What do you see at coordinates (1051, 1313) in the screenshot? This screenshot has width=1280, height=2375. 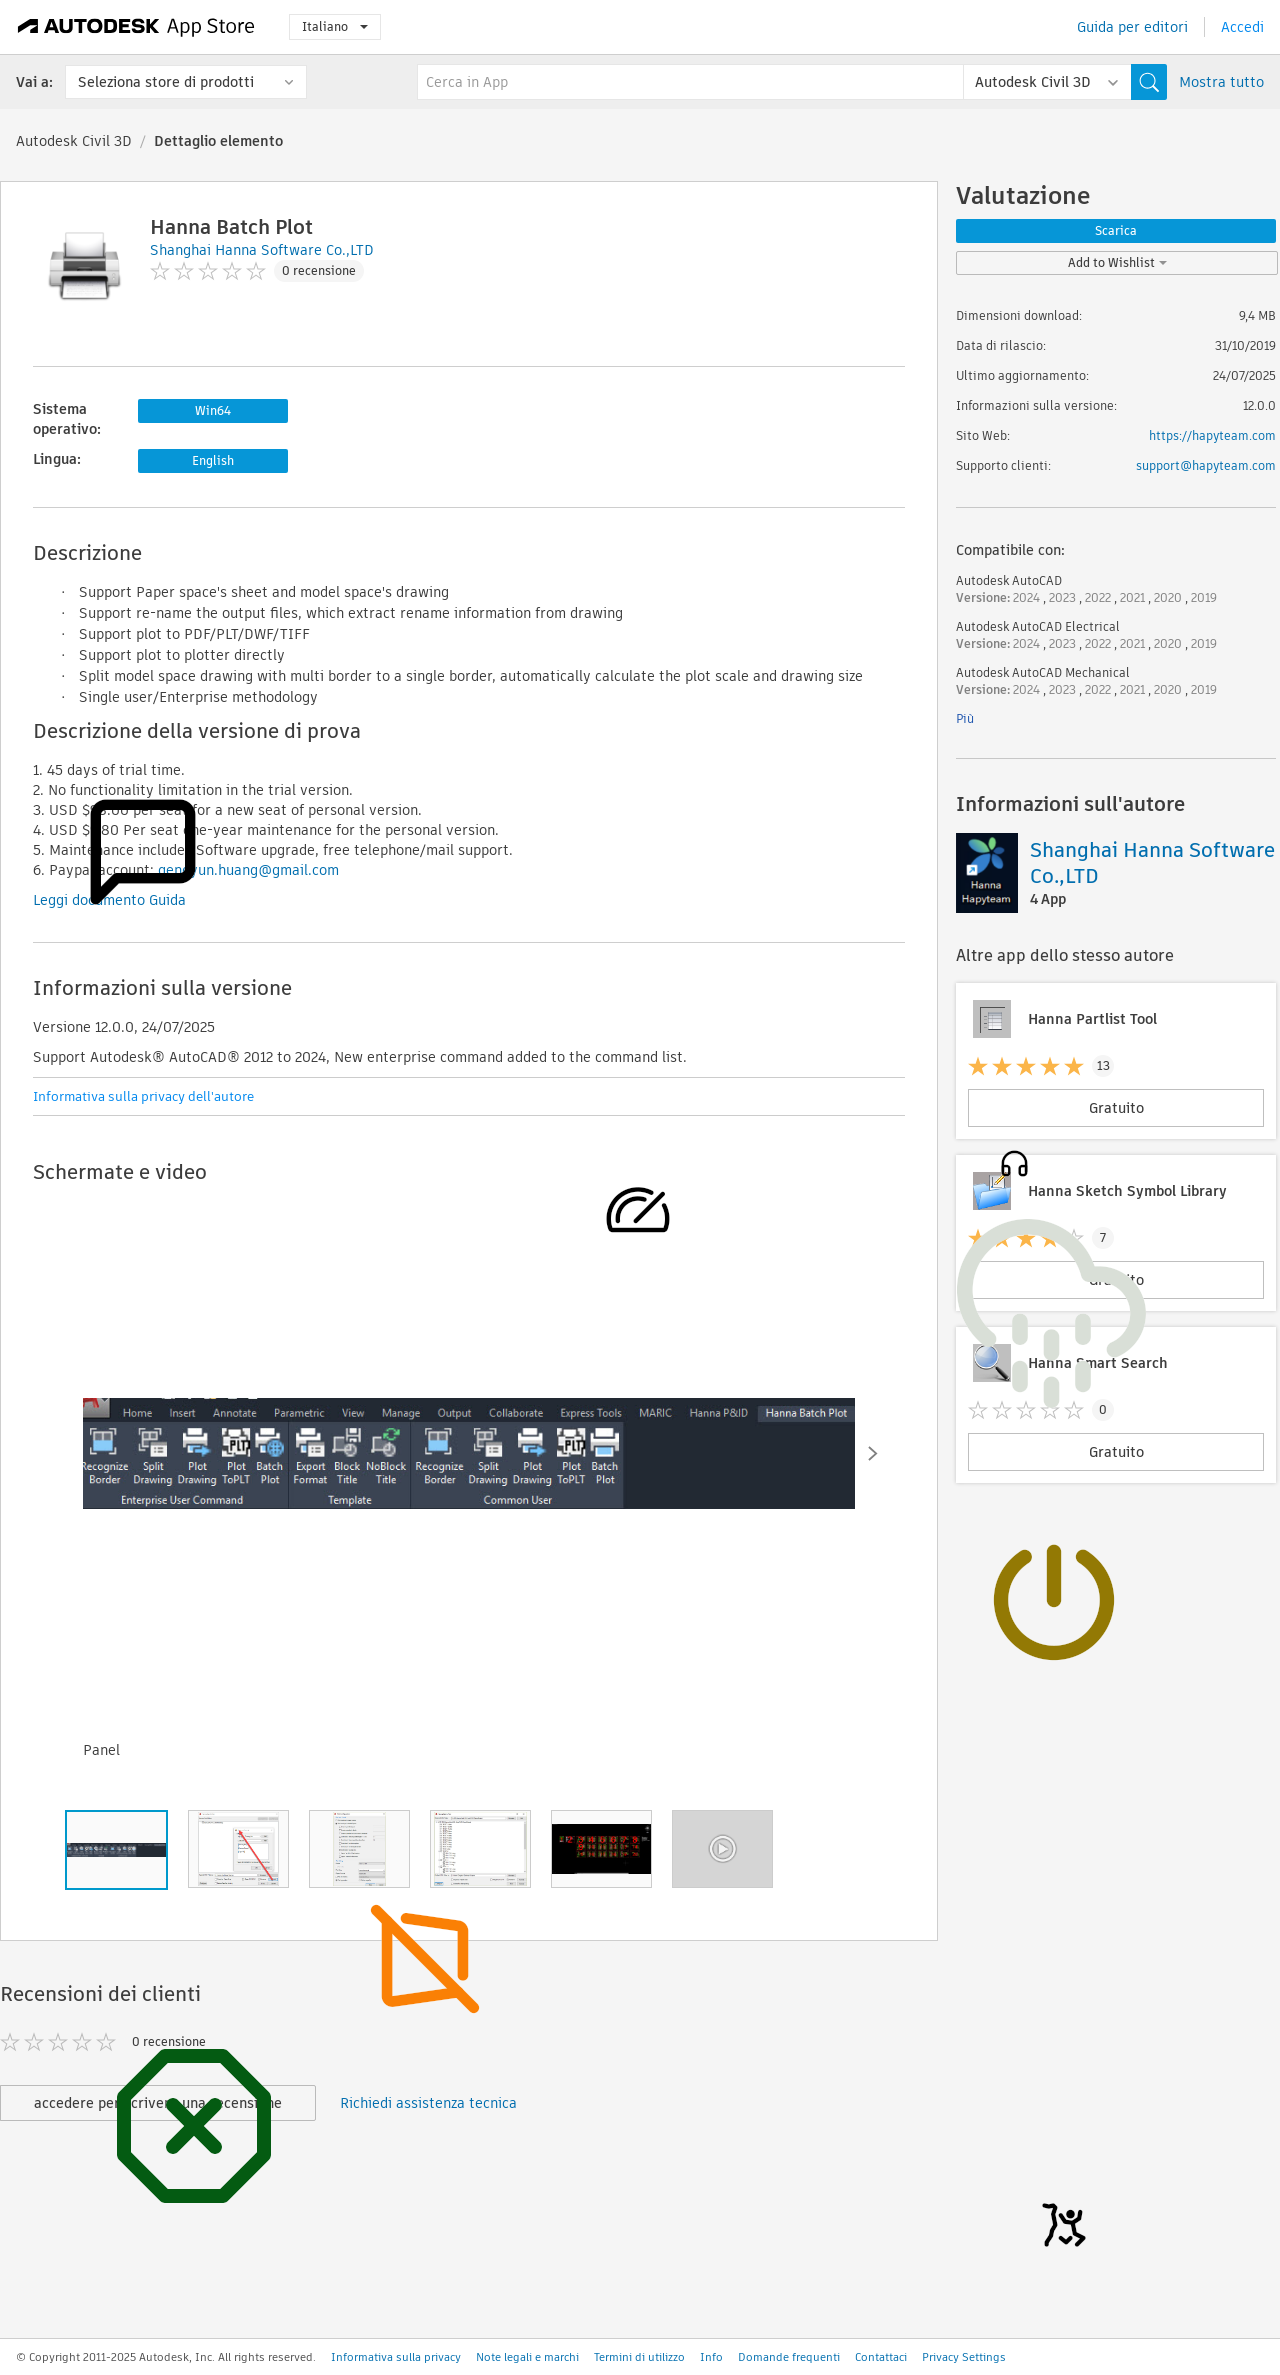 I see `indicates light rain or drizzle in weather forecast` at bounding box center [1051, 1313].